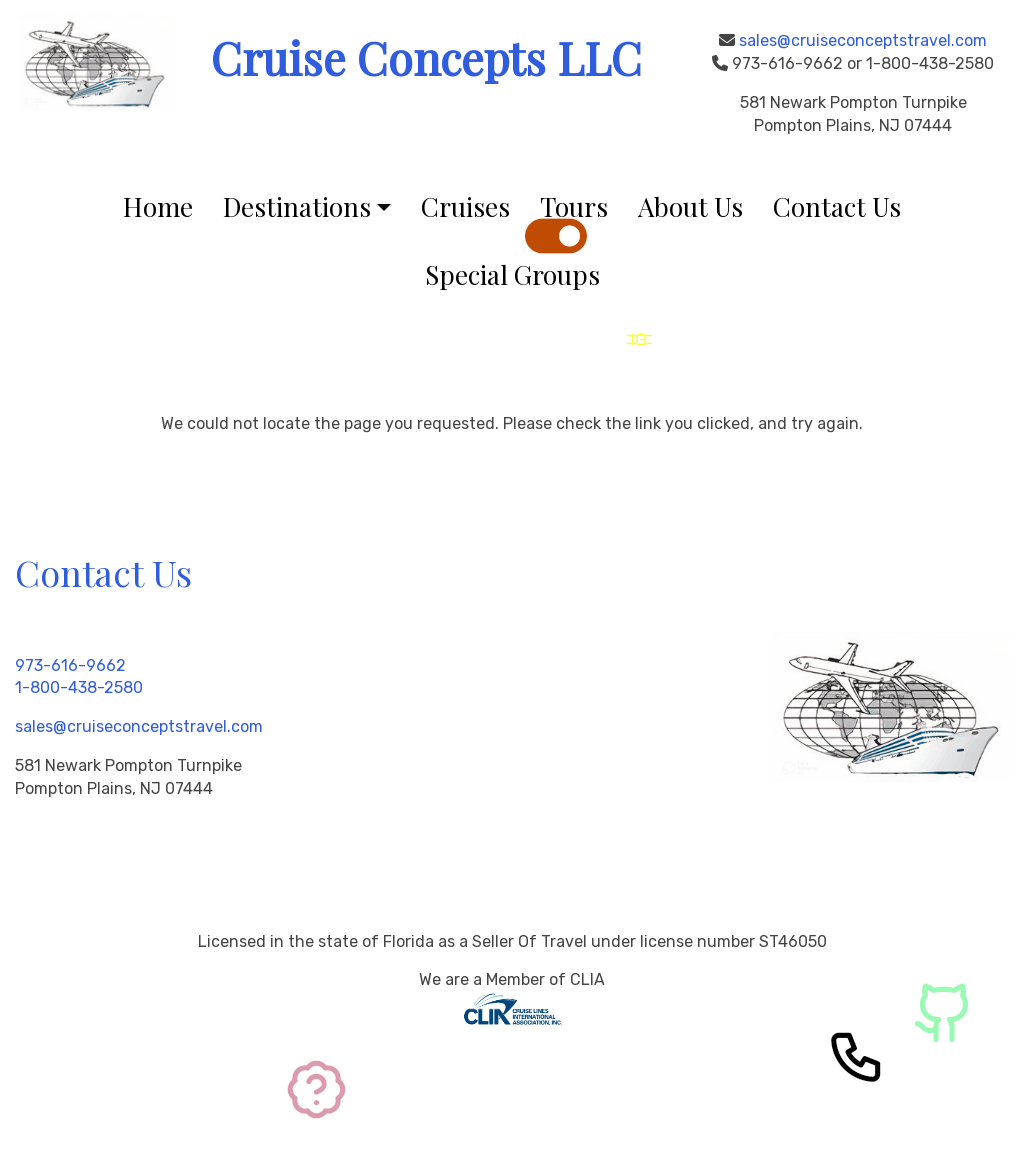  Describe the element at coordinates (639, 339) in the screenshot. I see `adjust belt or strap settings` at that location.